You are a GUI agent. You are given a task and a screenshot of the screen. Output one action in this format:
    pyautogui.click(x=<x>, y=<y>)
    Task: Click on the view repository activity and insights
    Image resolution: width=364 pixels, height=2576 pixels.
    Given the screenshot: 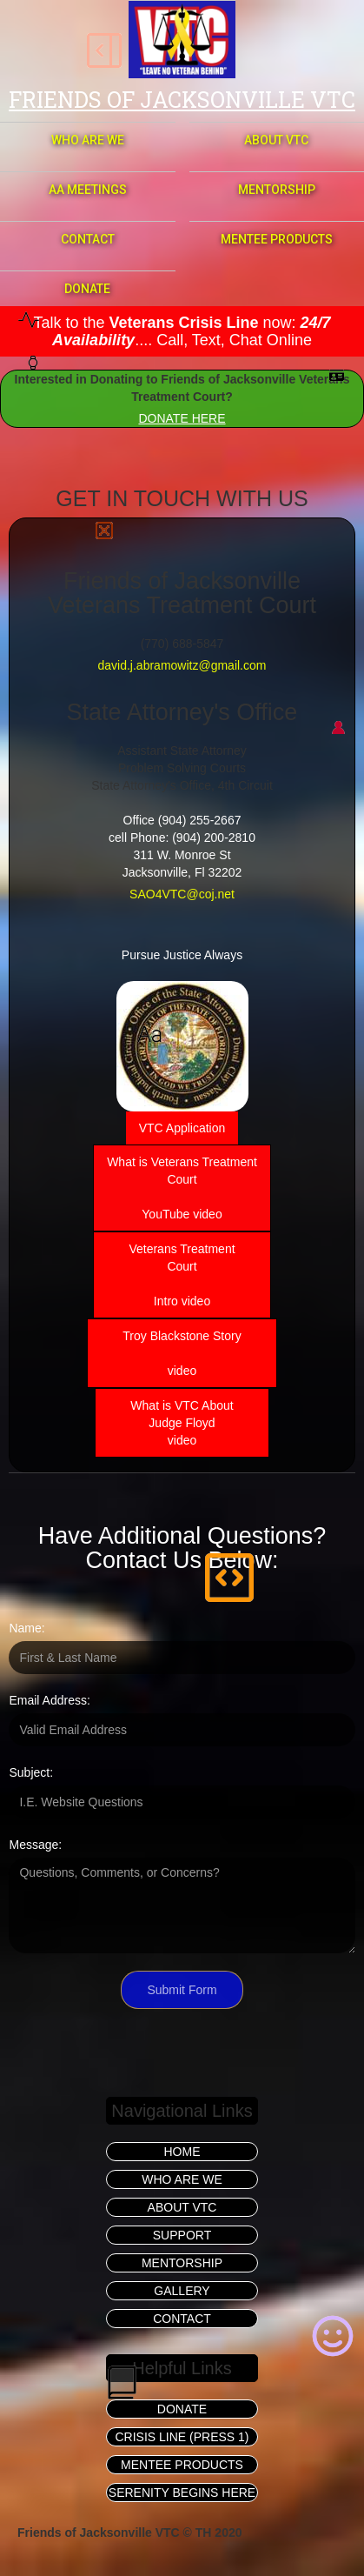 What is the action you would take?
    pyautogui.click(x=29, y=320)
    